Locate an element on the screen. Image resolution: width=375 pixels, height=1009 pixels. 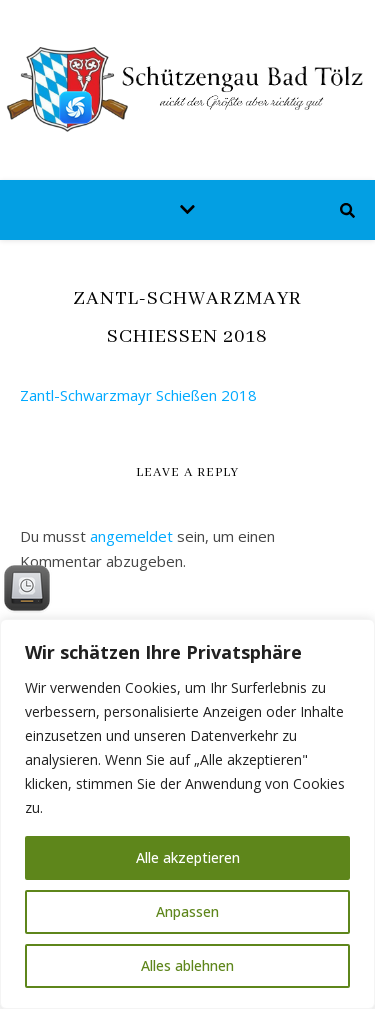
open shutter screenshot tool is located at coordinates (75, 107).